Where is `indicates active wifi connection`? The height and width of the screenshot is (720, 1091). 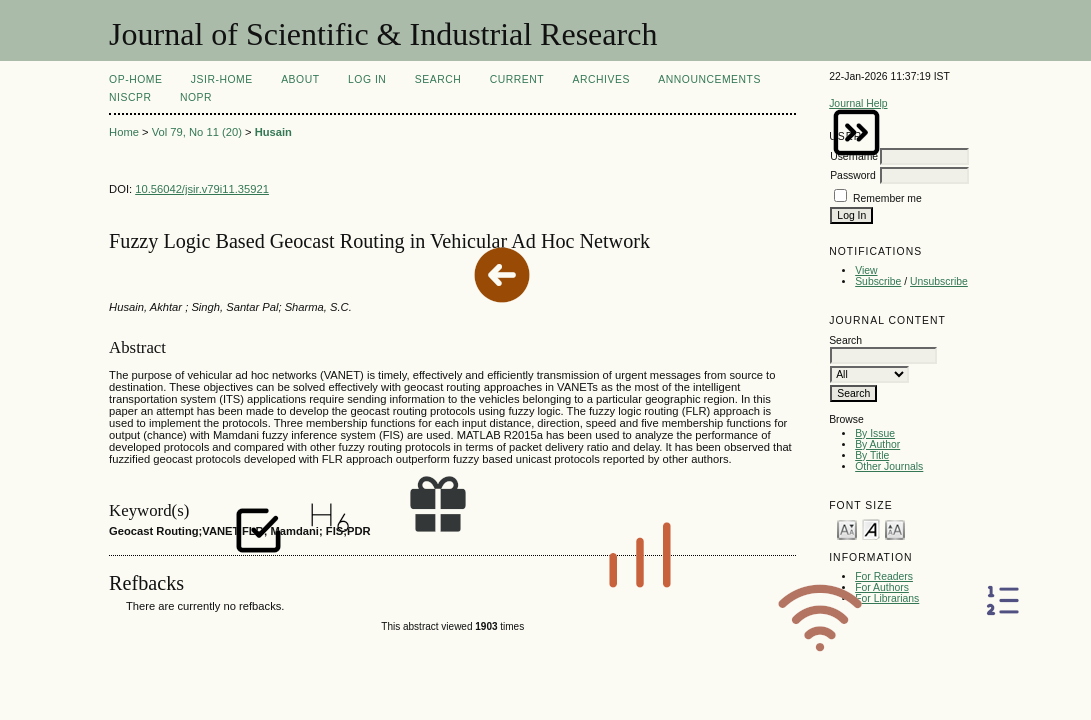 indicates active wifi connection is located at coordinates (820, 618).